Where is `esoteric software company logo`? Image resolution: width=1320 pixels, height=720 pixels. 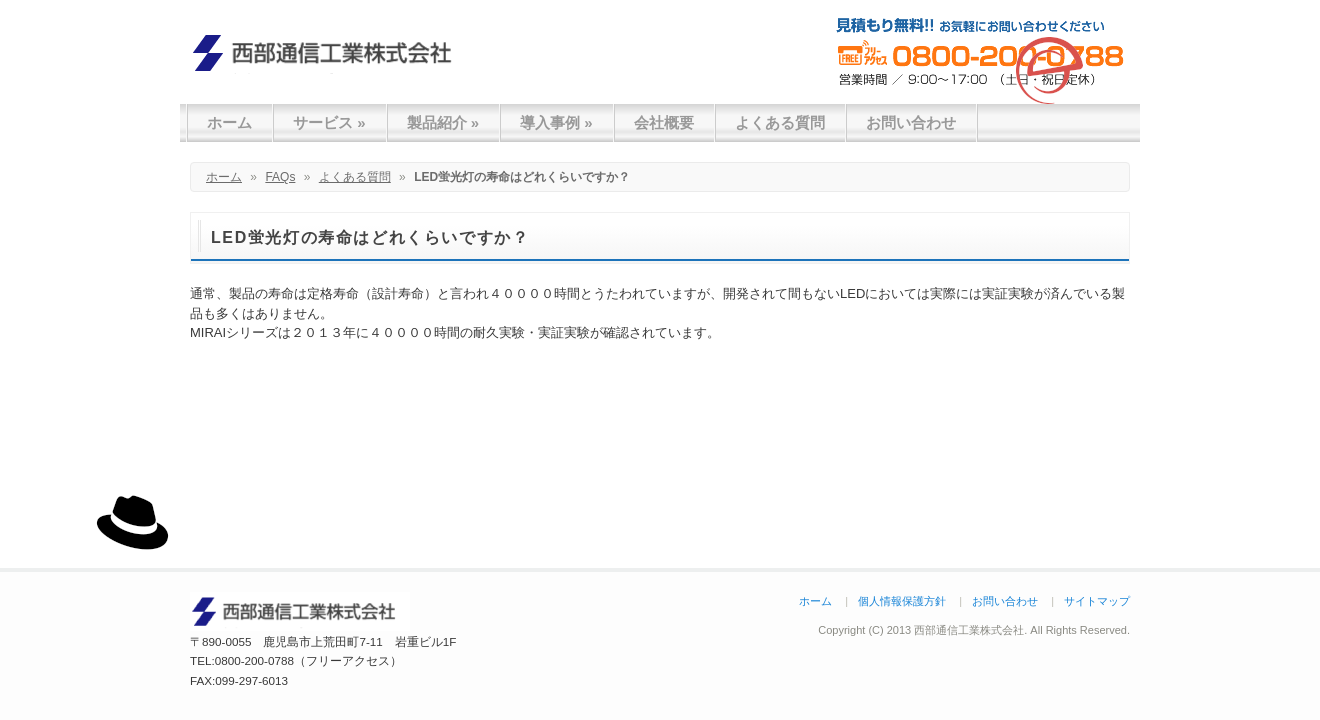 esoteric software company logo is located at coordinates (1049, 70).